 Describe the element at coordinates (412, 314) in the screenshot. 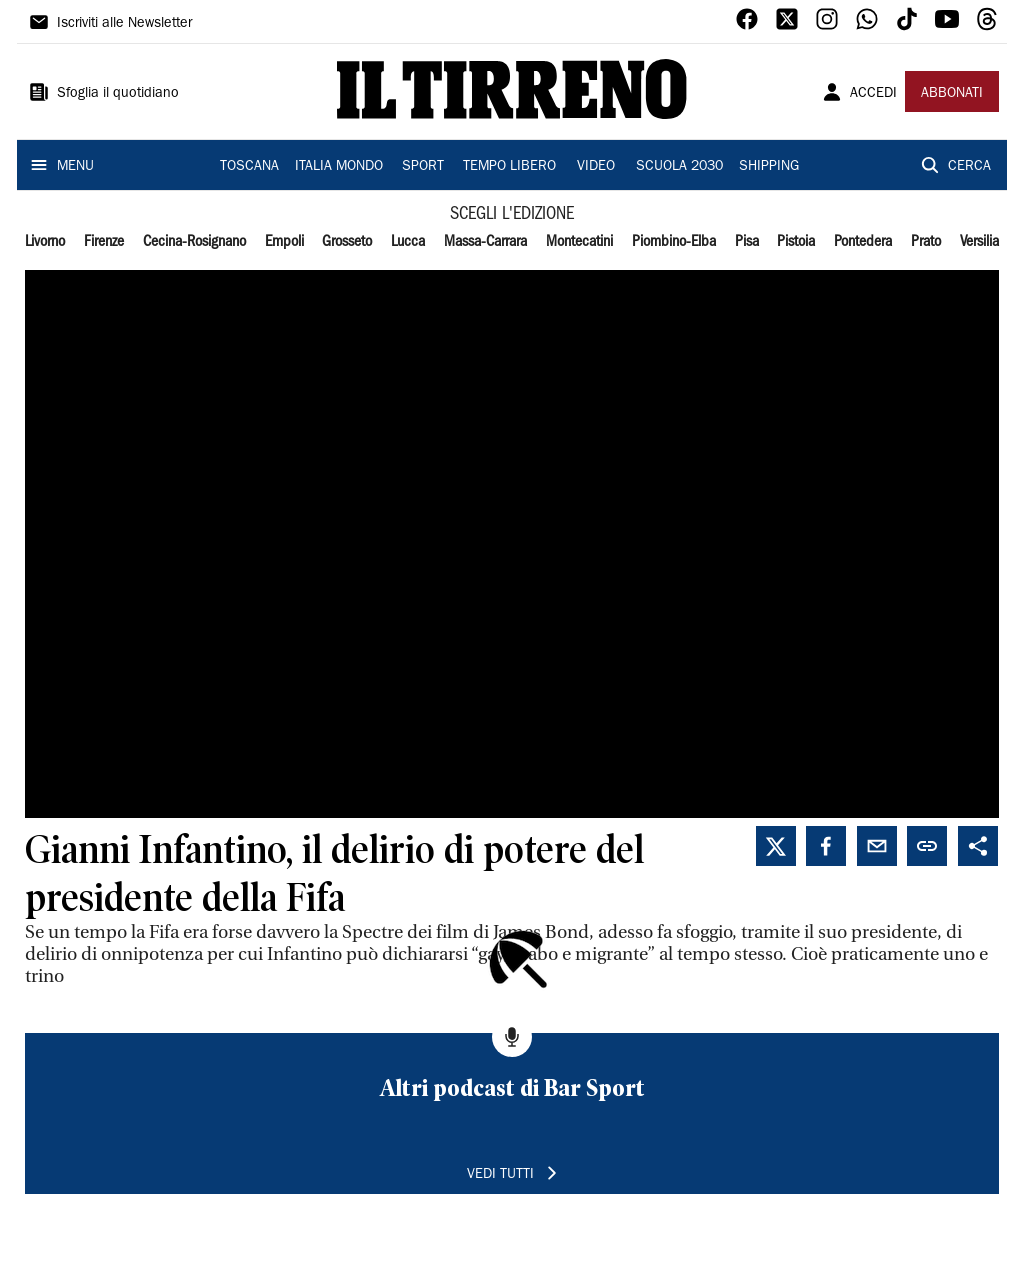

I see `view analytics or statistics` at that location.